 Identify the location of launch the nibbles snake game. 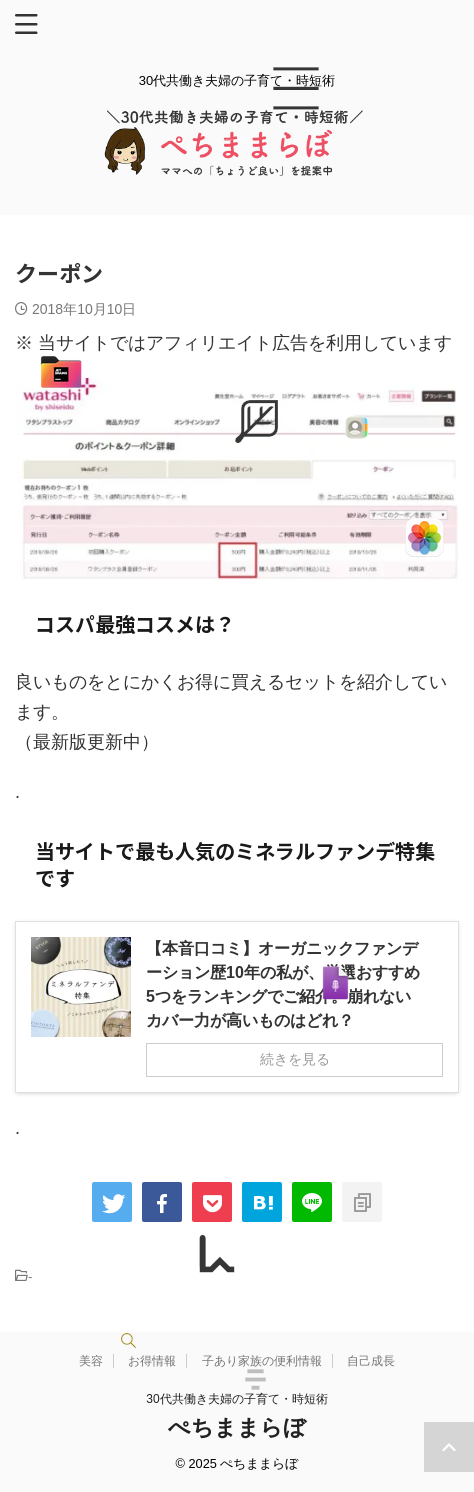
(217, 1255).